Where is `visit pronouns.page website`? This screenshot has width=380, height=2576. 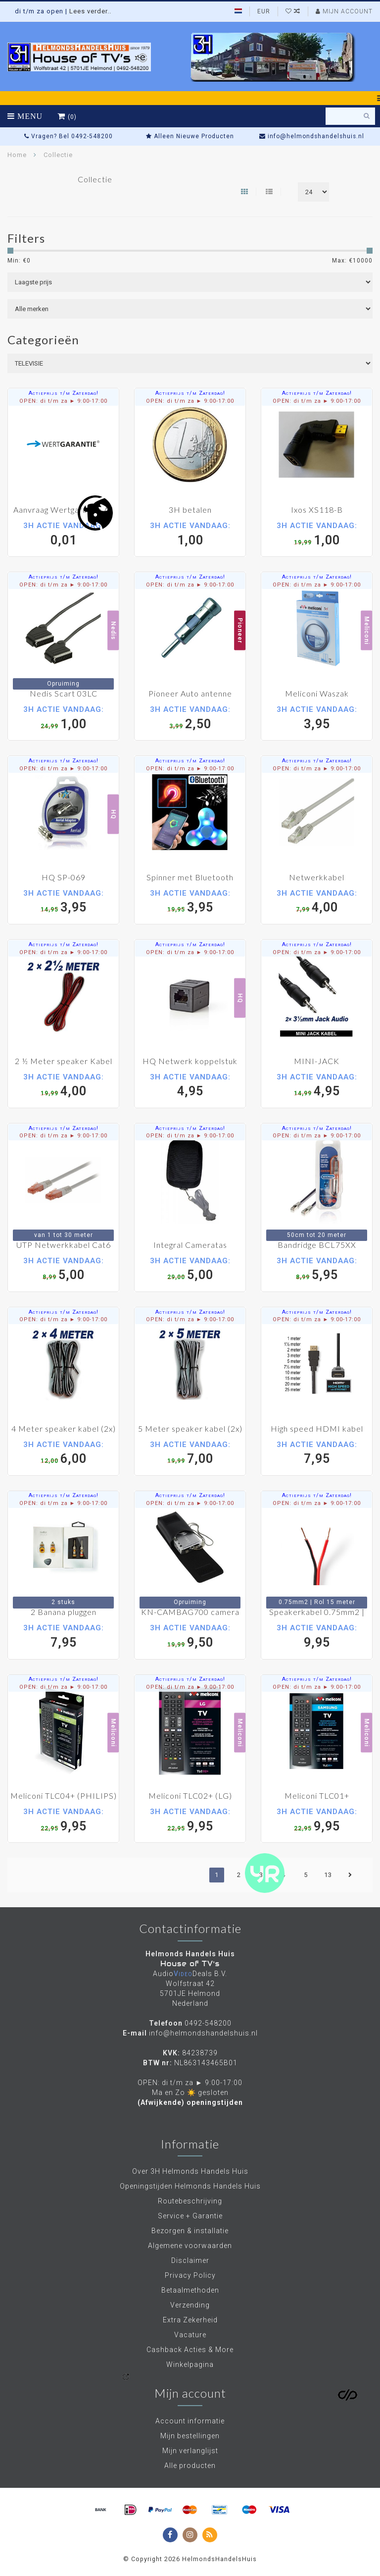 visit pronouns.page website is located at coordinates (347, 2395).